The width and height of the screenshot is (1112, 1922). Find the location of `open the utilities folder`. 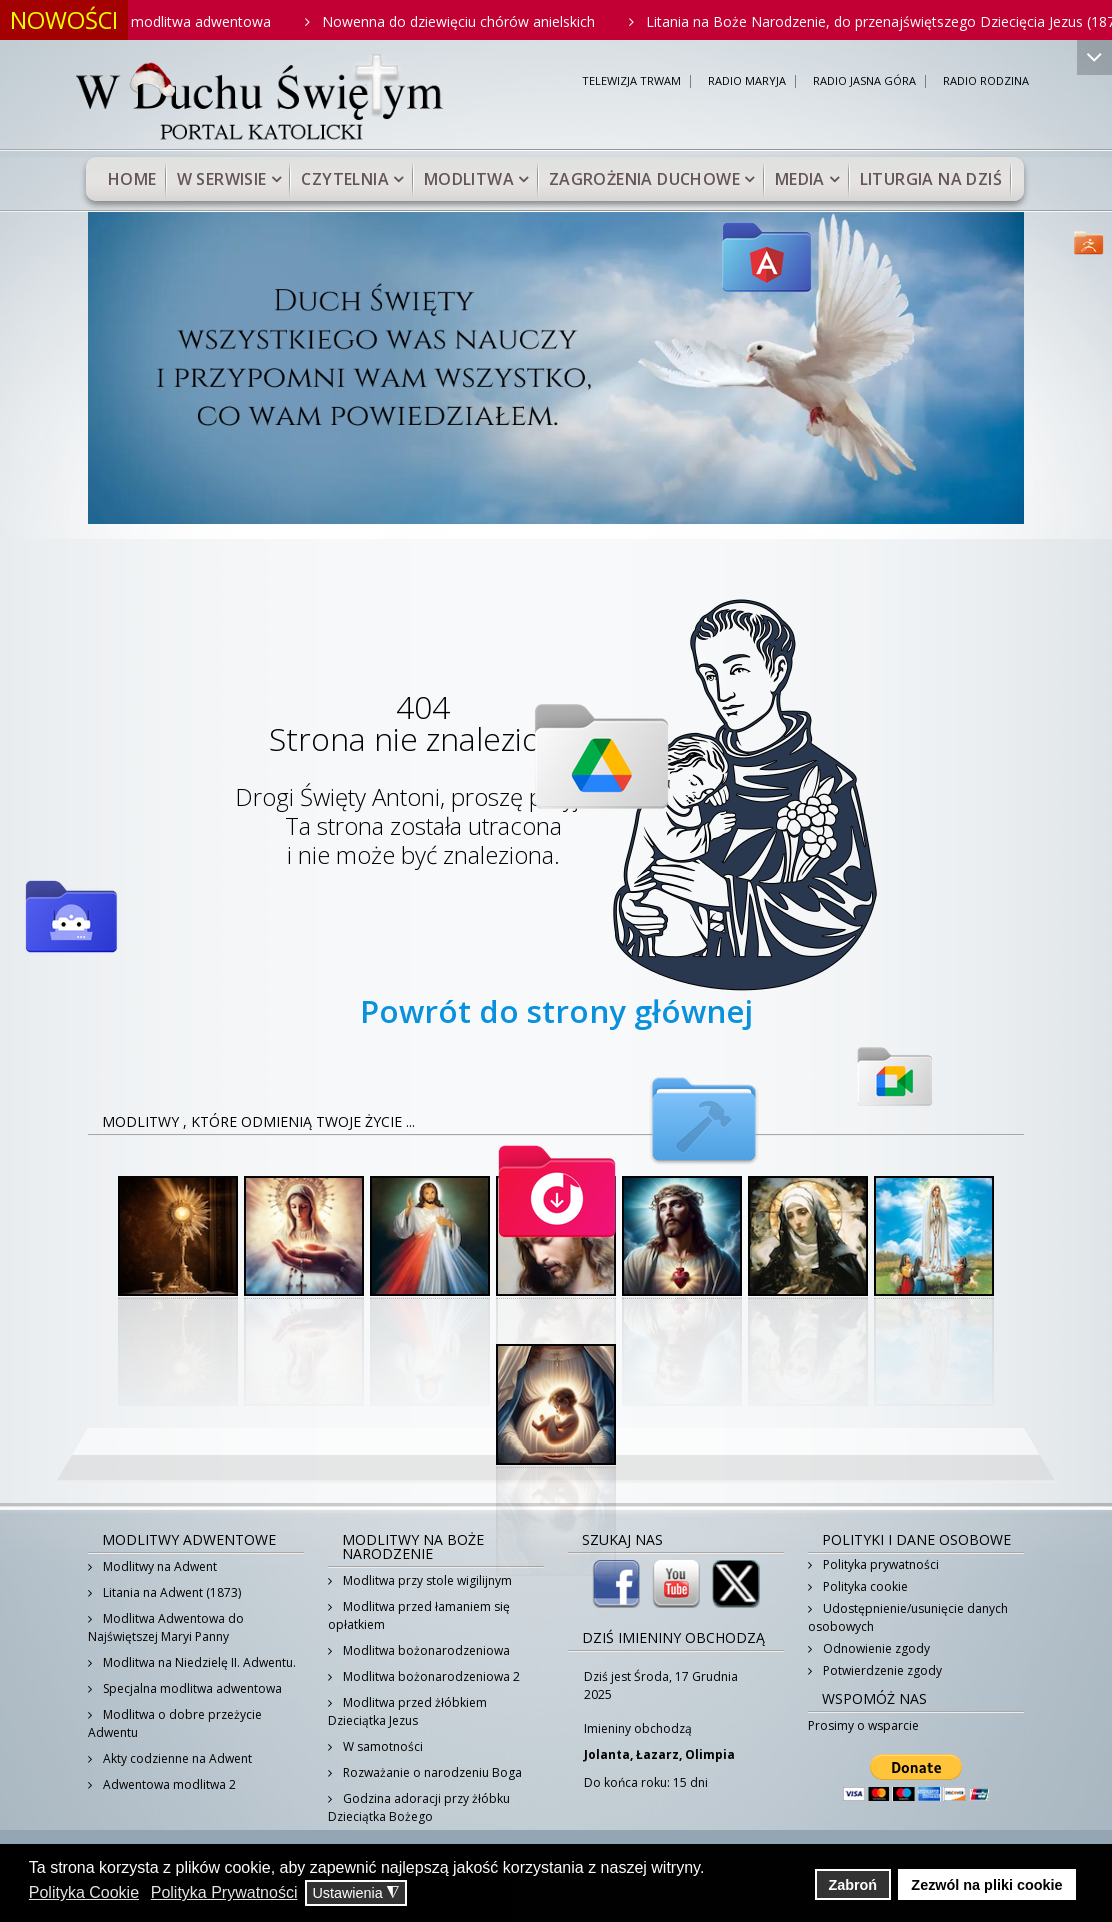

open the utilities folder is located at coordinates (704, 1119).